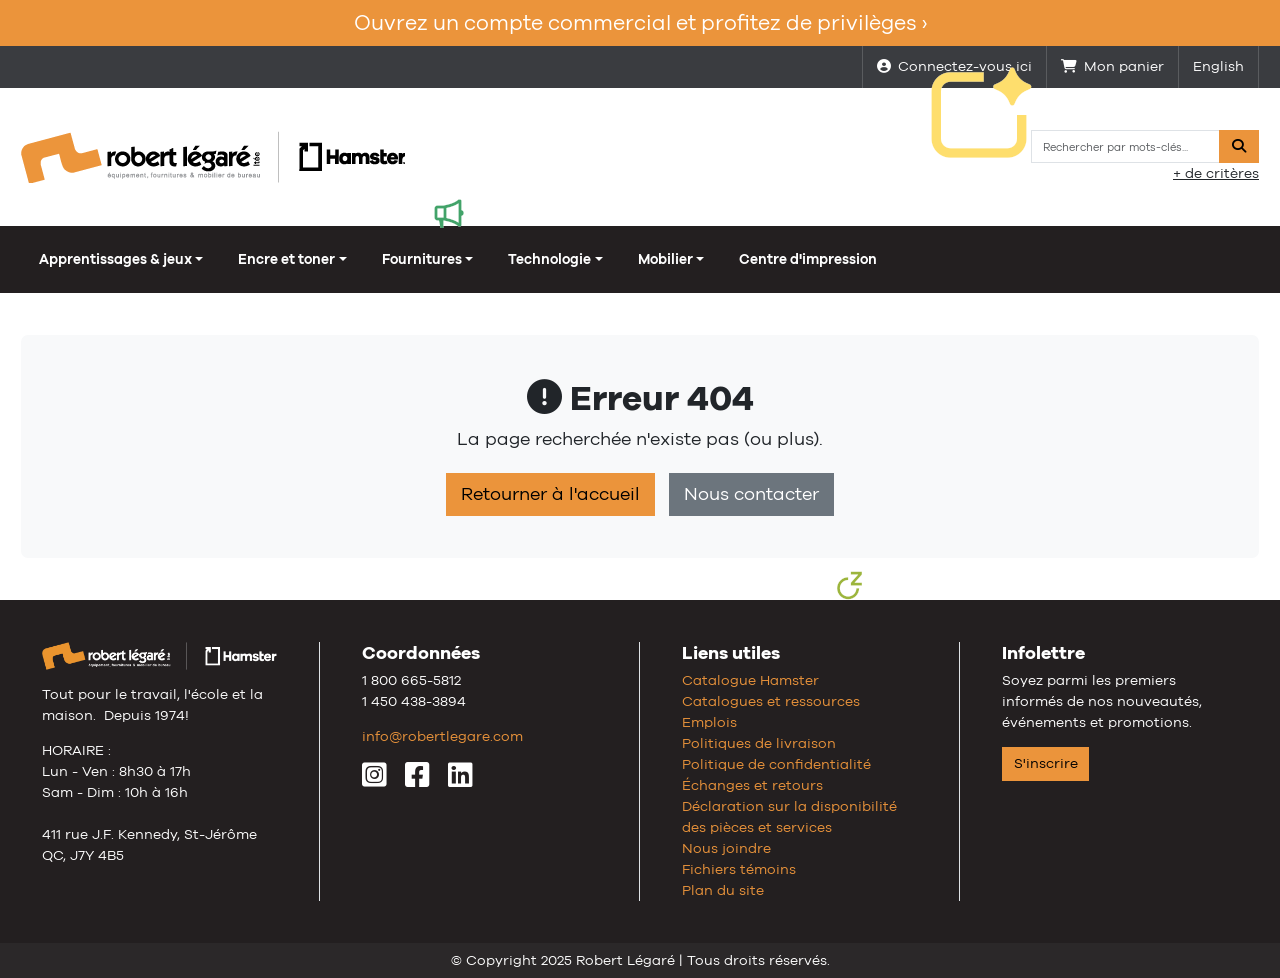 The image size is (1280, 978). Describe the element at coordinates (448, 213) in the screenshot. I see `make an announcement or broadcast` at that location.